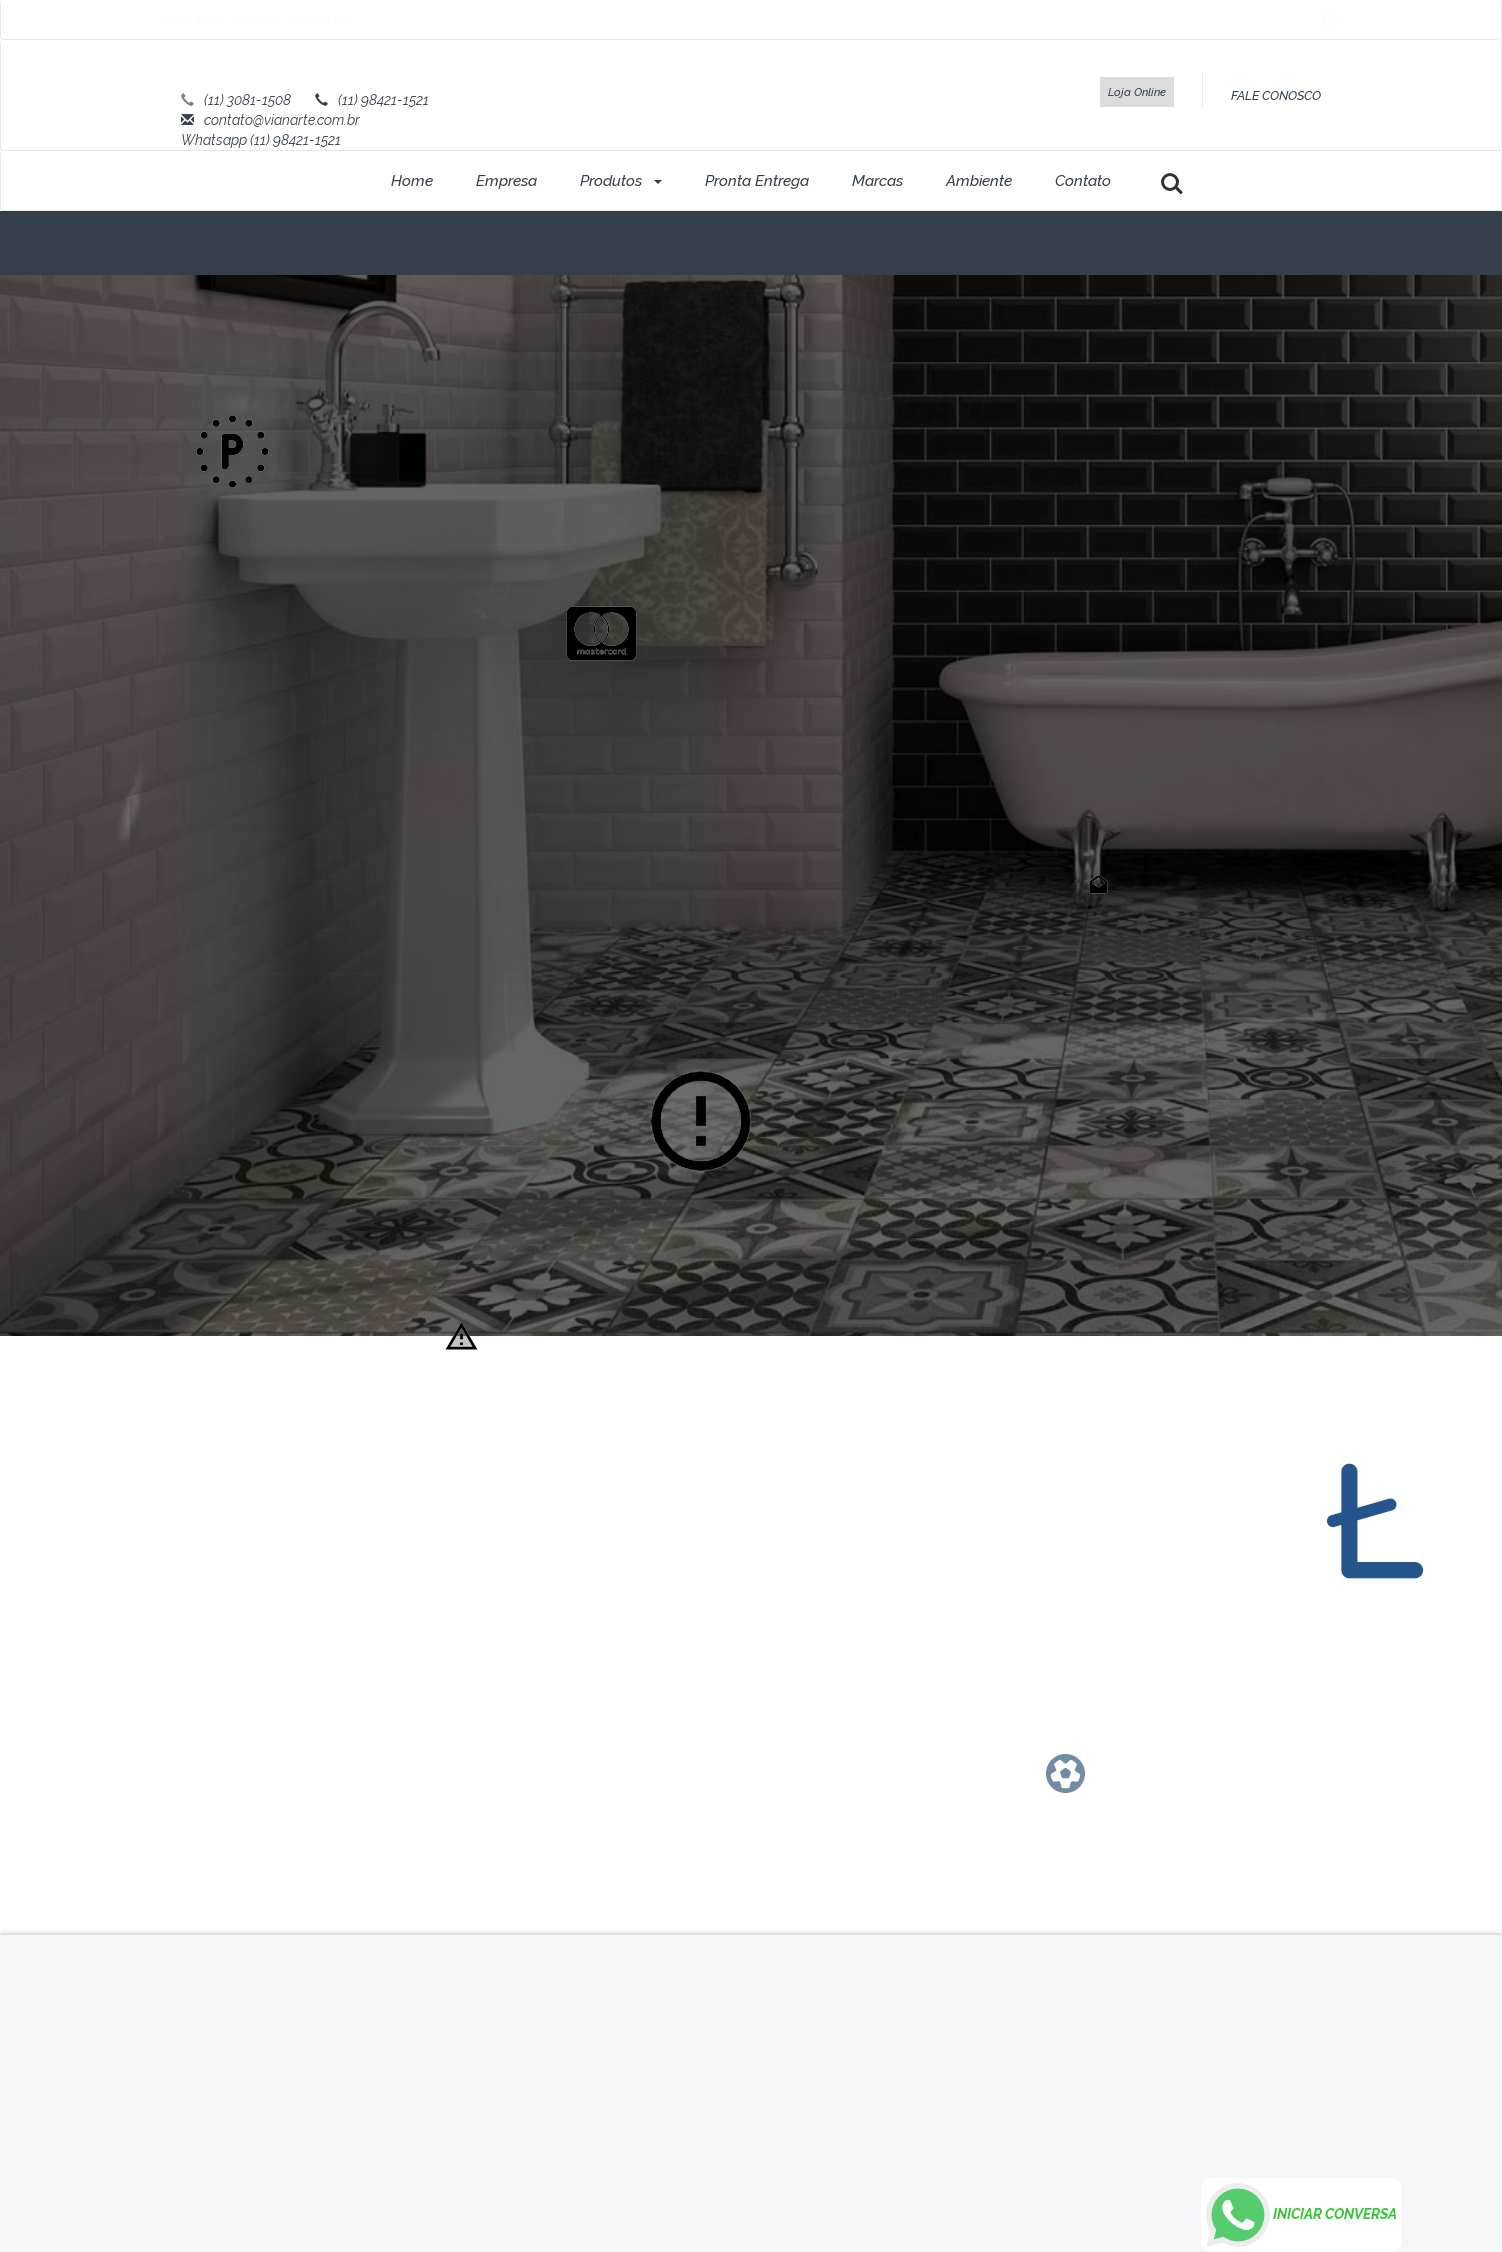 Image resolution: width=1502 pixels, height=2252 pixels. Describe the element at coordinates (461, 1336) in the screenshot. I see `indicates a warning or caution state` at that location.